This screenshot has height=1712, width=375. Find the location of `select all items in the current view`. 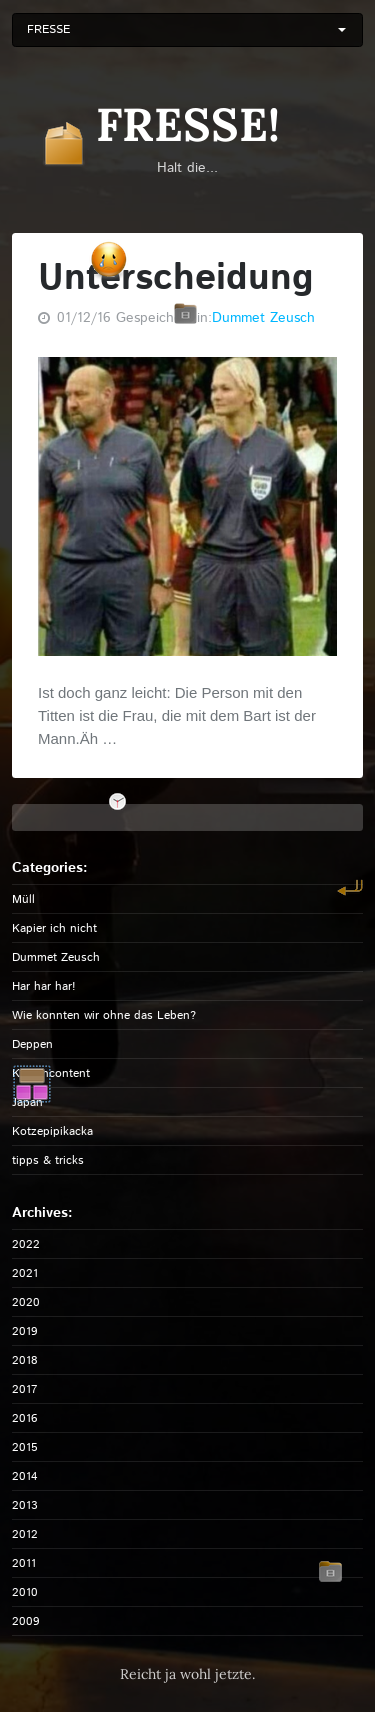

select all items in the current view is located at coordinates (32, 1084).